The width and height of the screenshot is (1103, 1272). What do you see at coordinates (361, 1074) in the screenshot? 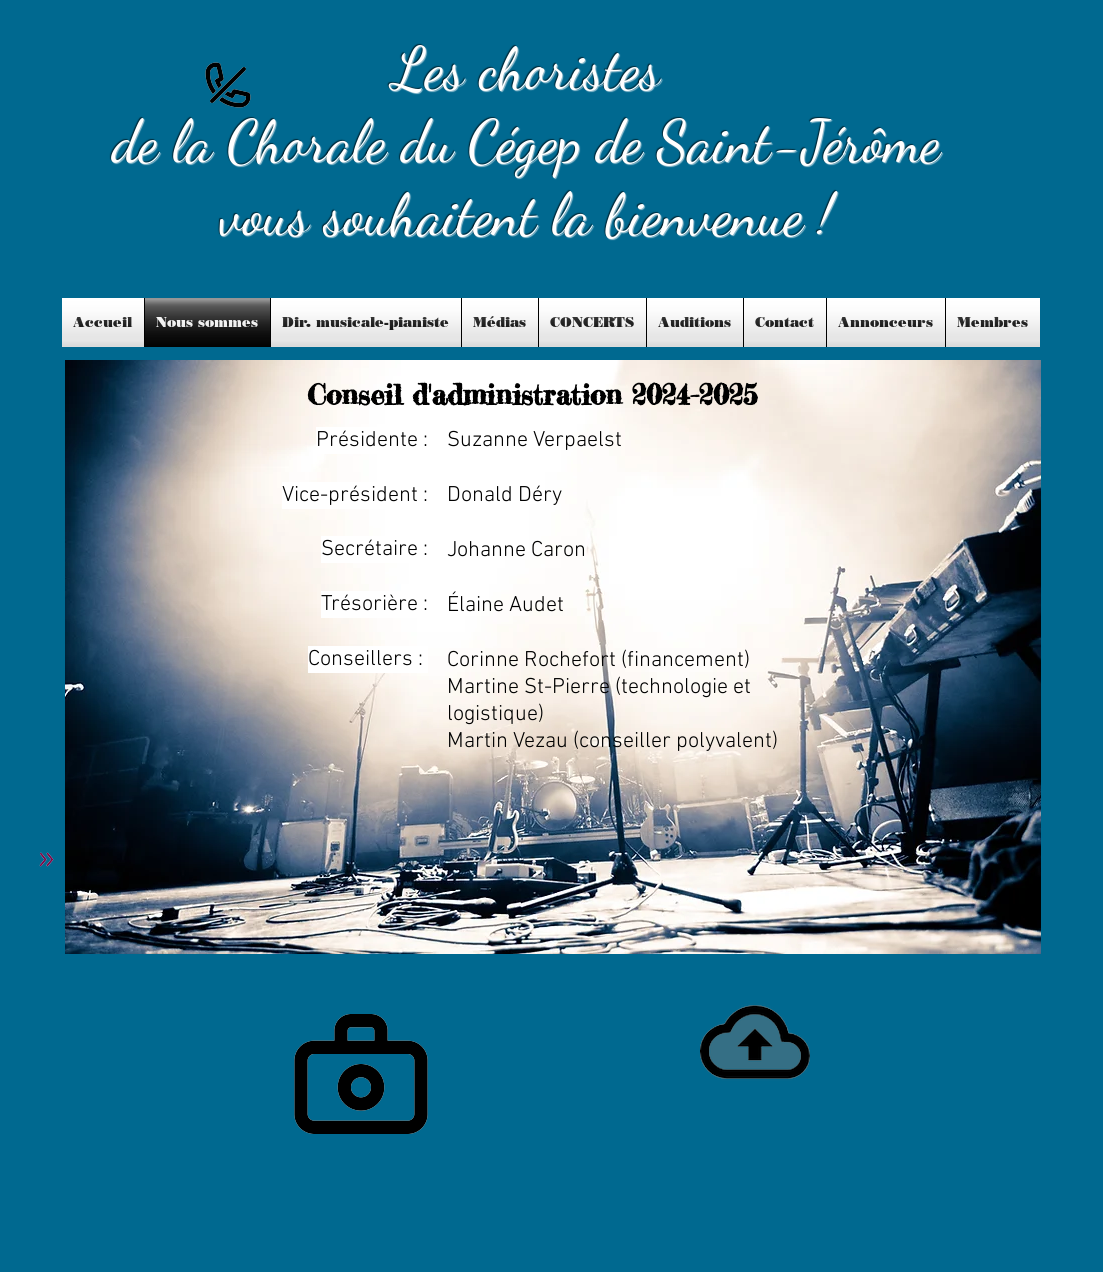
I see `open camera to take a photo` at bounding box center [361, 1074].